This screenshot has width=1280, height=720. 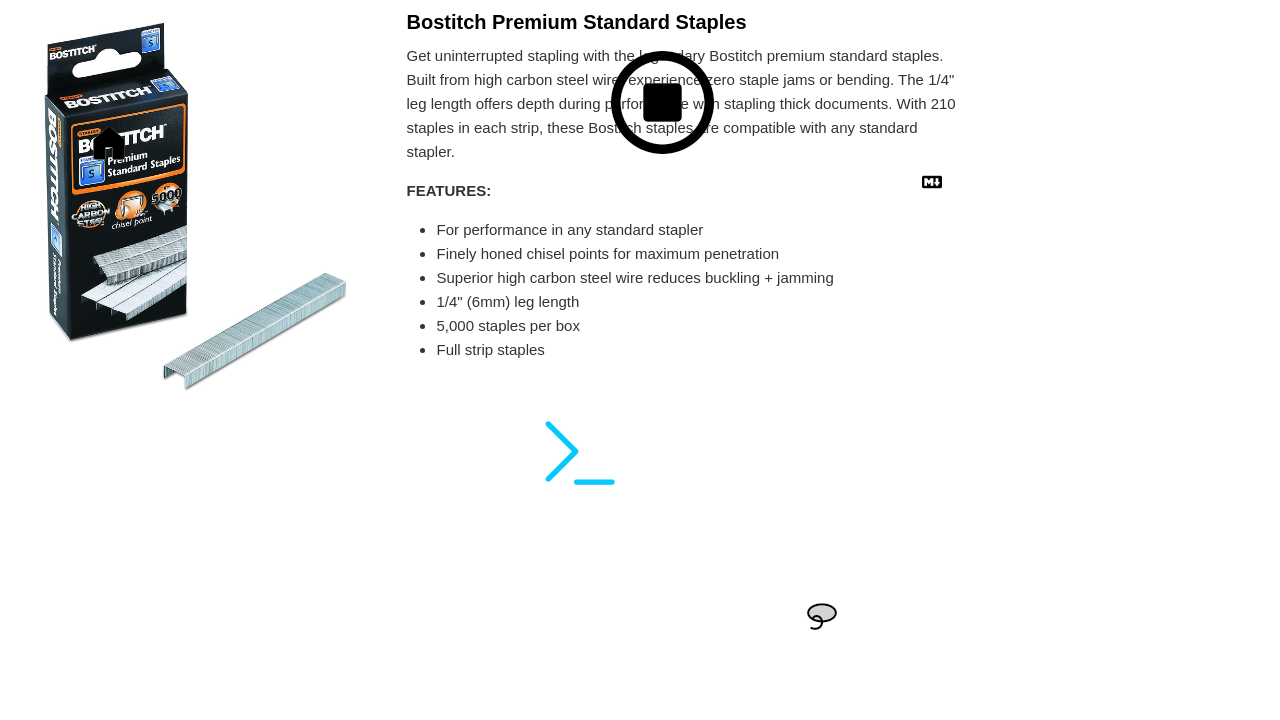 What do you see at coordinates (662, 102) in the screenshot?
I see `stop media playback` at bounding box center [662, 102].